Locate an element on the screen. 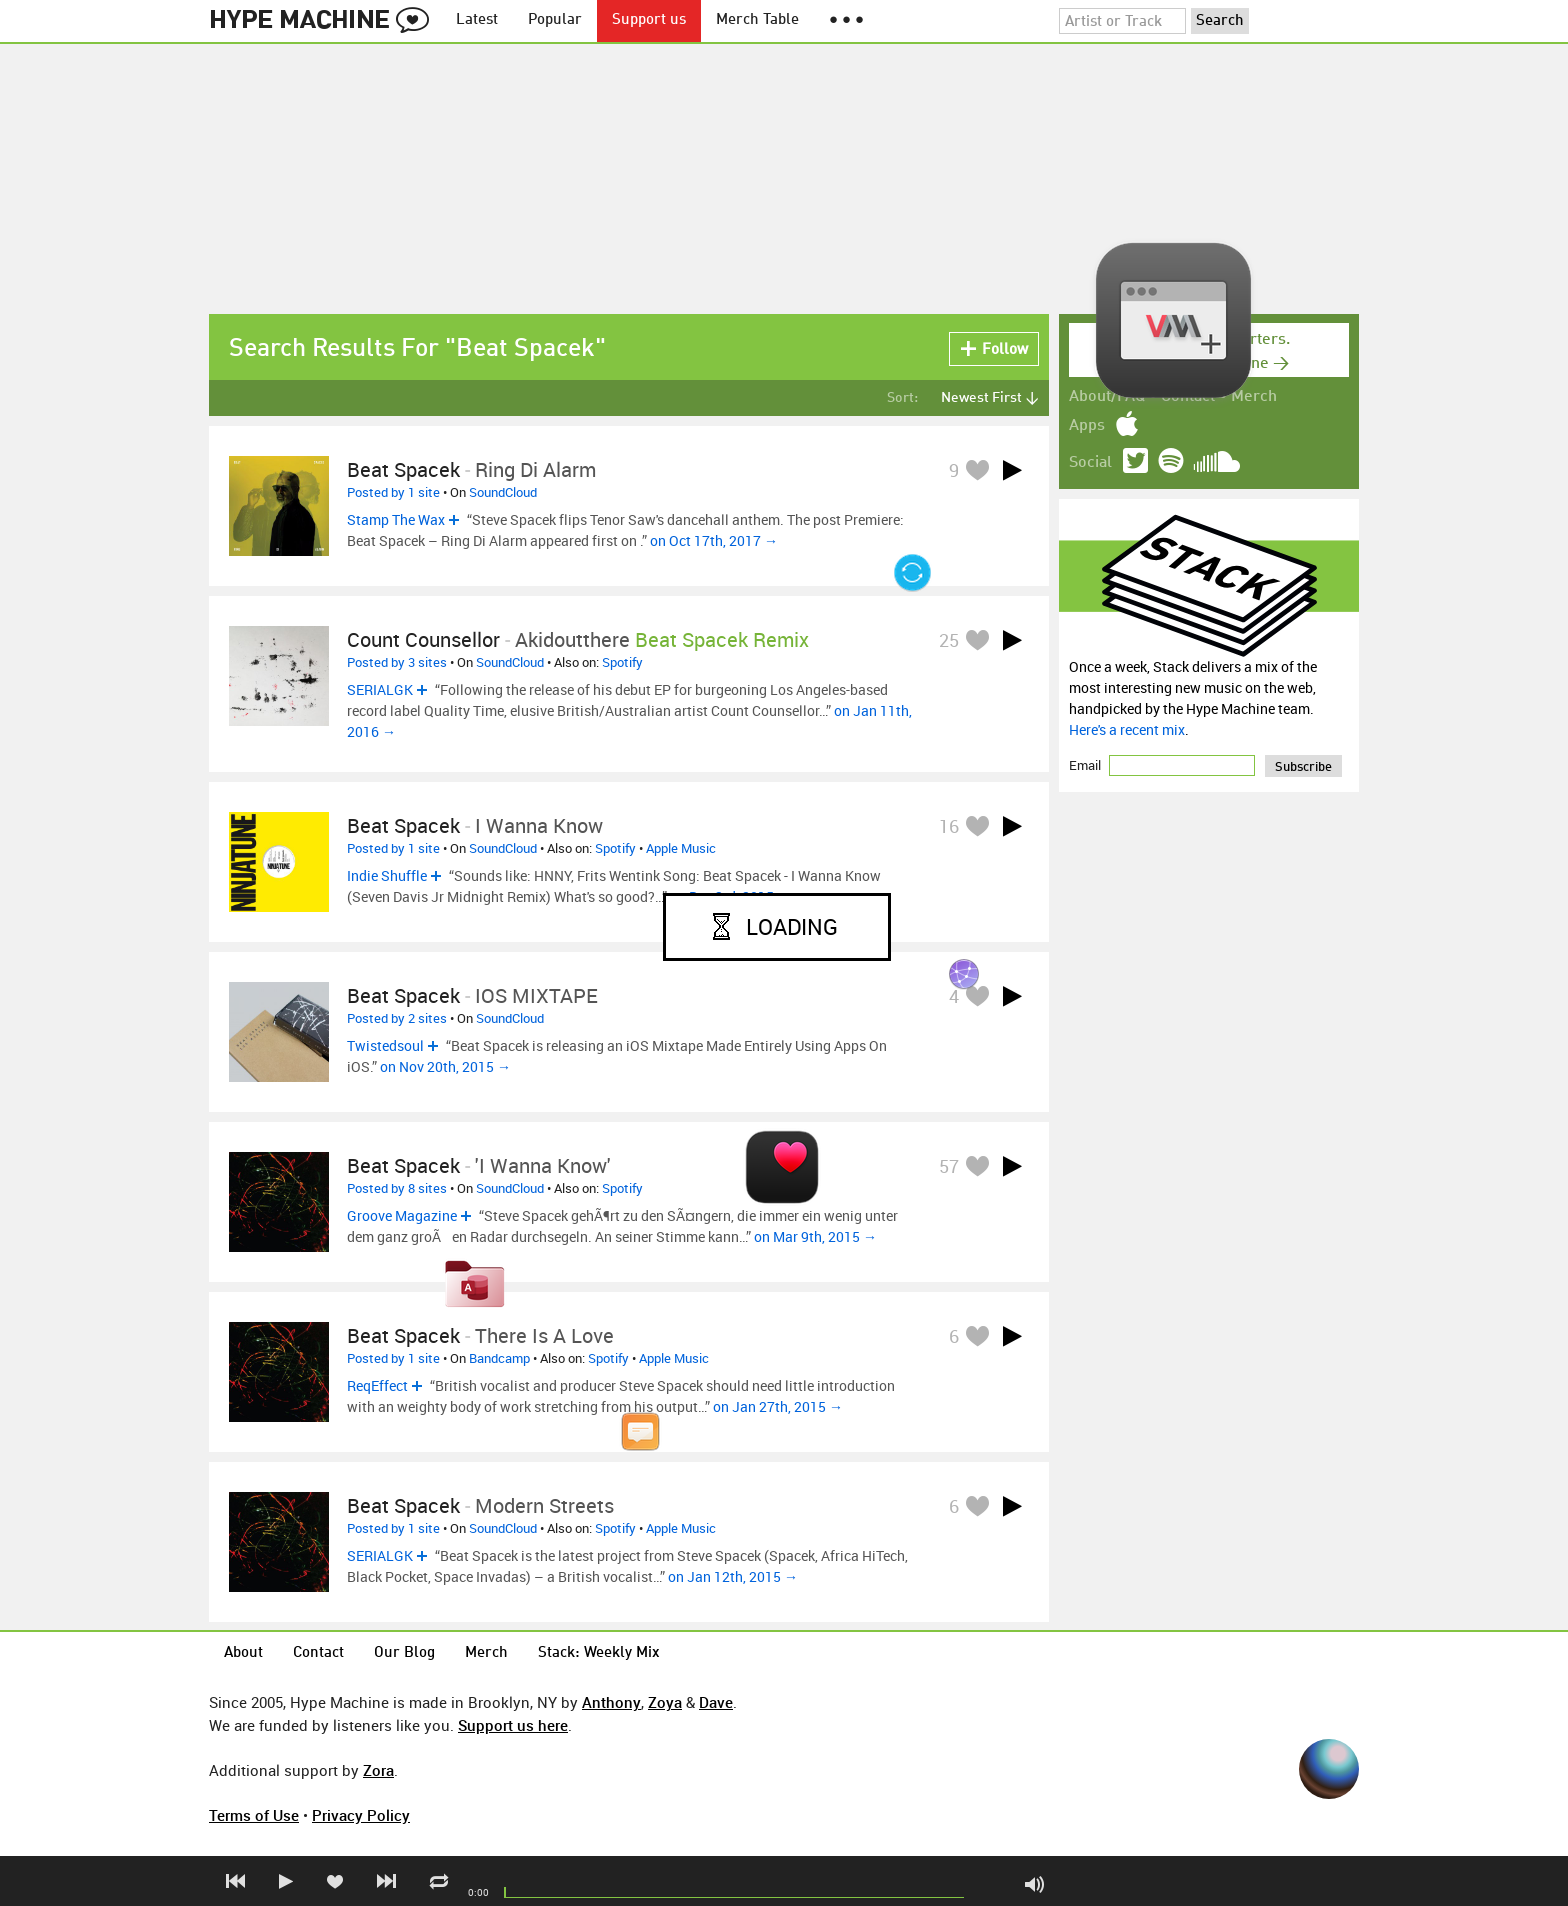 Image resolution: width=1568 pixels, height=1906 pixels. open the health app is located at coordinates (782, 1167).